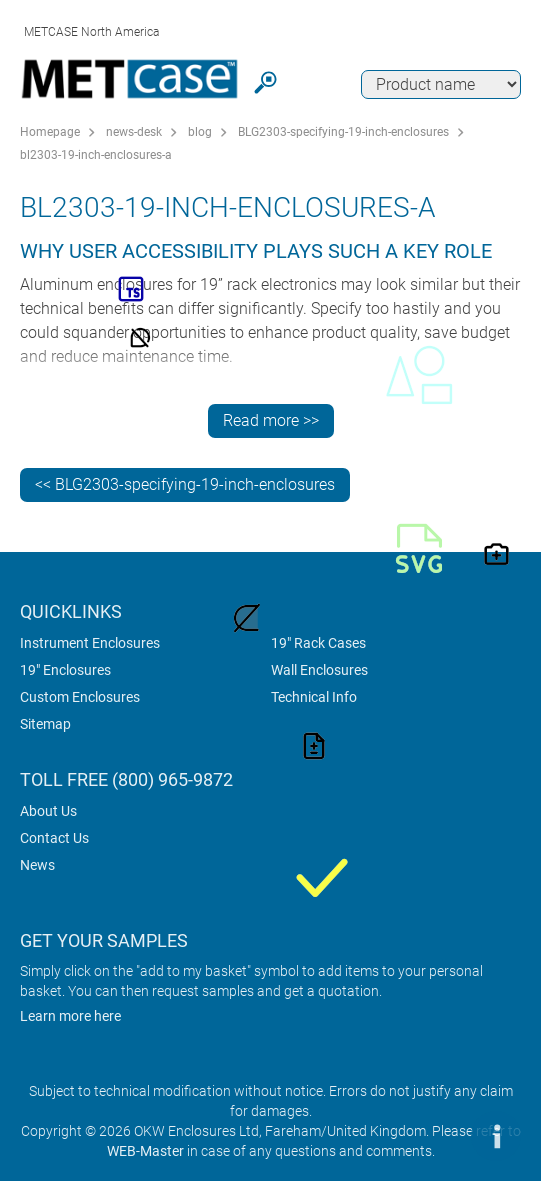 Image resolution: width=541 pixels, height=1181 pixels. I want to click on view file differences or changes, so click(314, 746).